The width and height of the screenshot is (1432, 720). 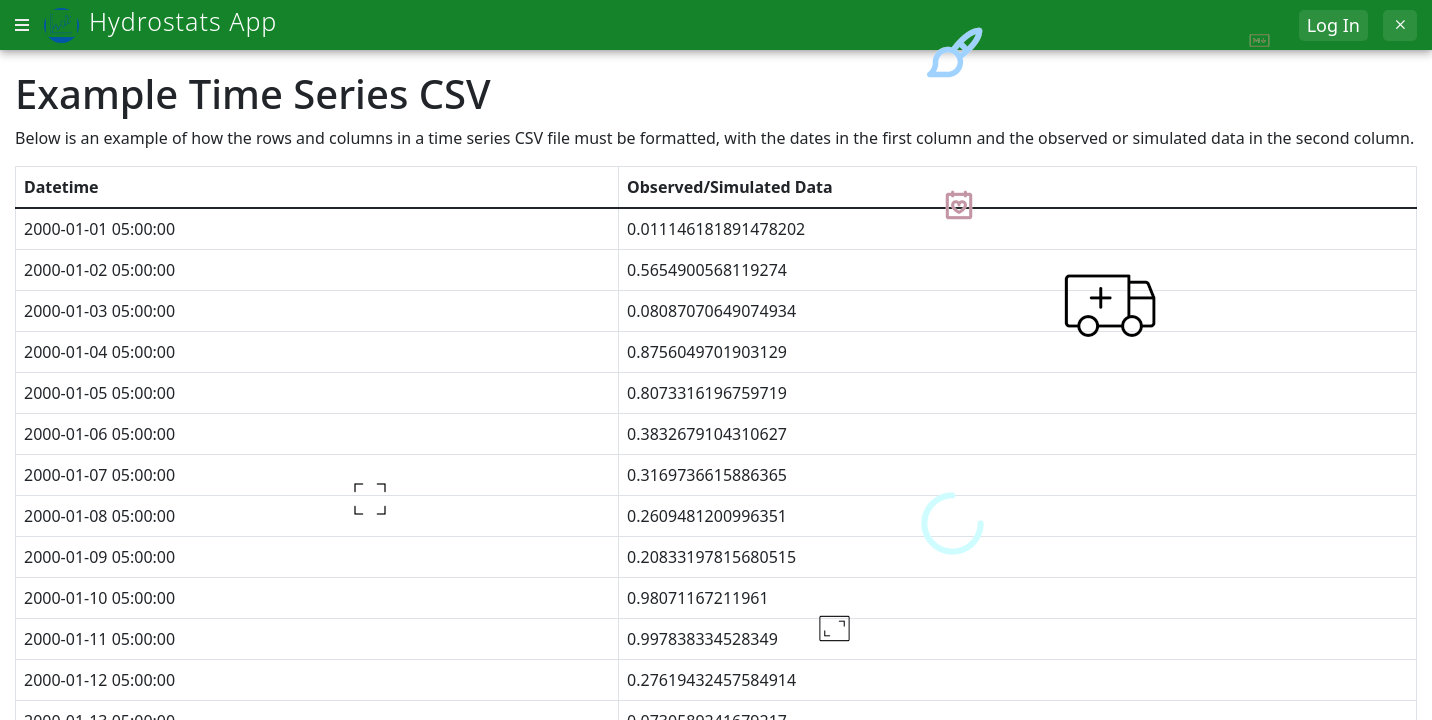 I want to click on expand to fullscreen mode, so click(x=370, y=499).